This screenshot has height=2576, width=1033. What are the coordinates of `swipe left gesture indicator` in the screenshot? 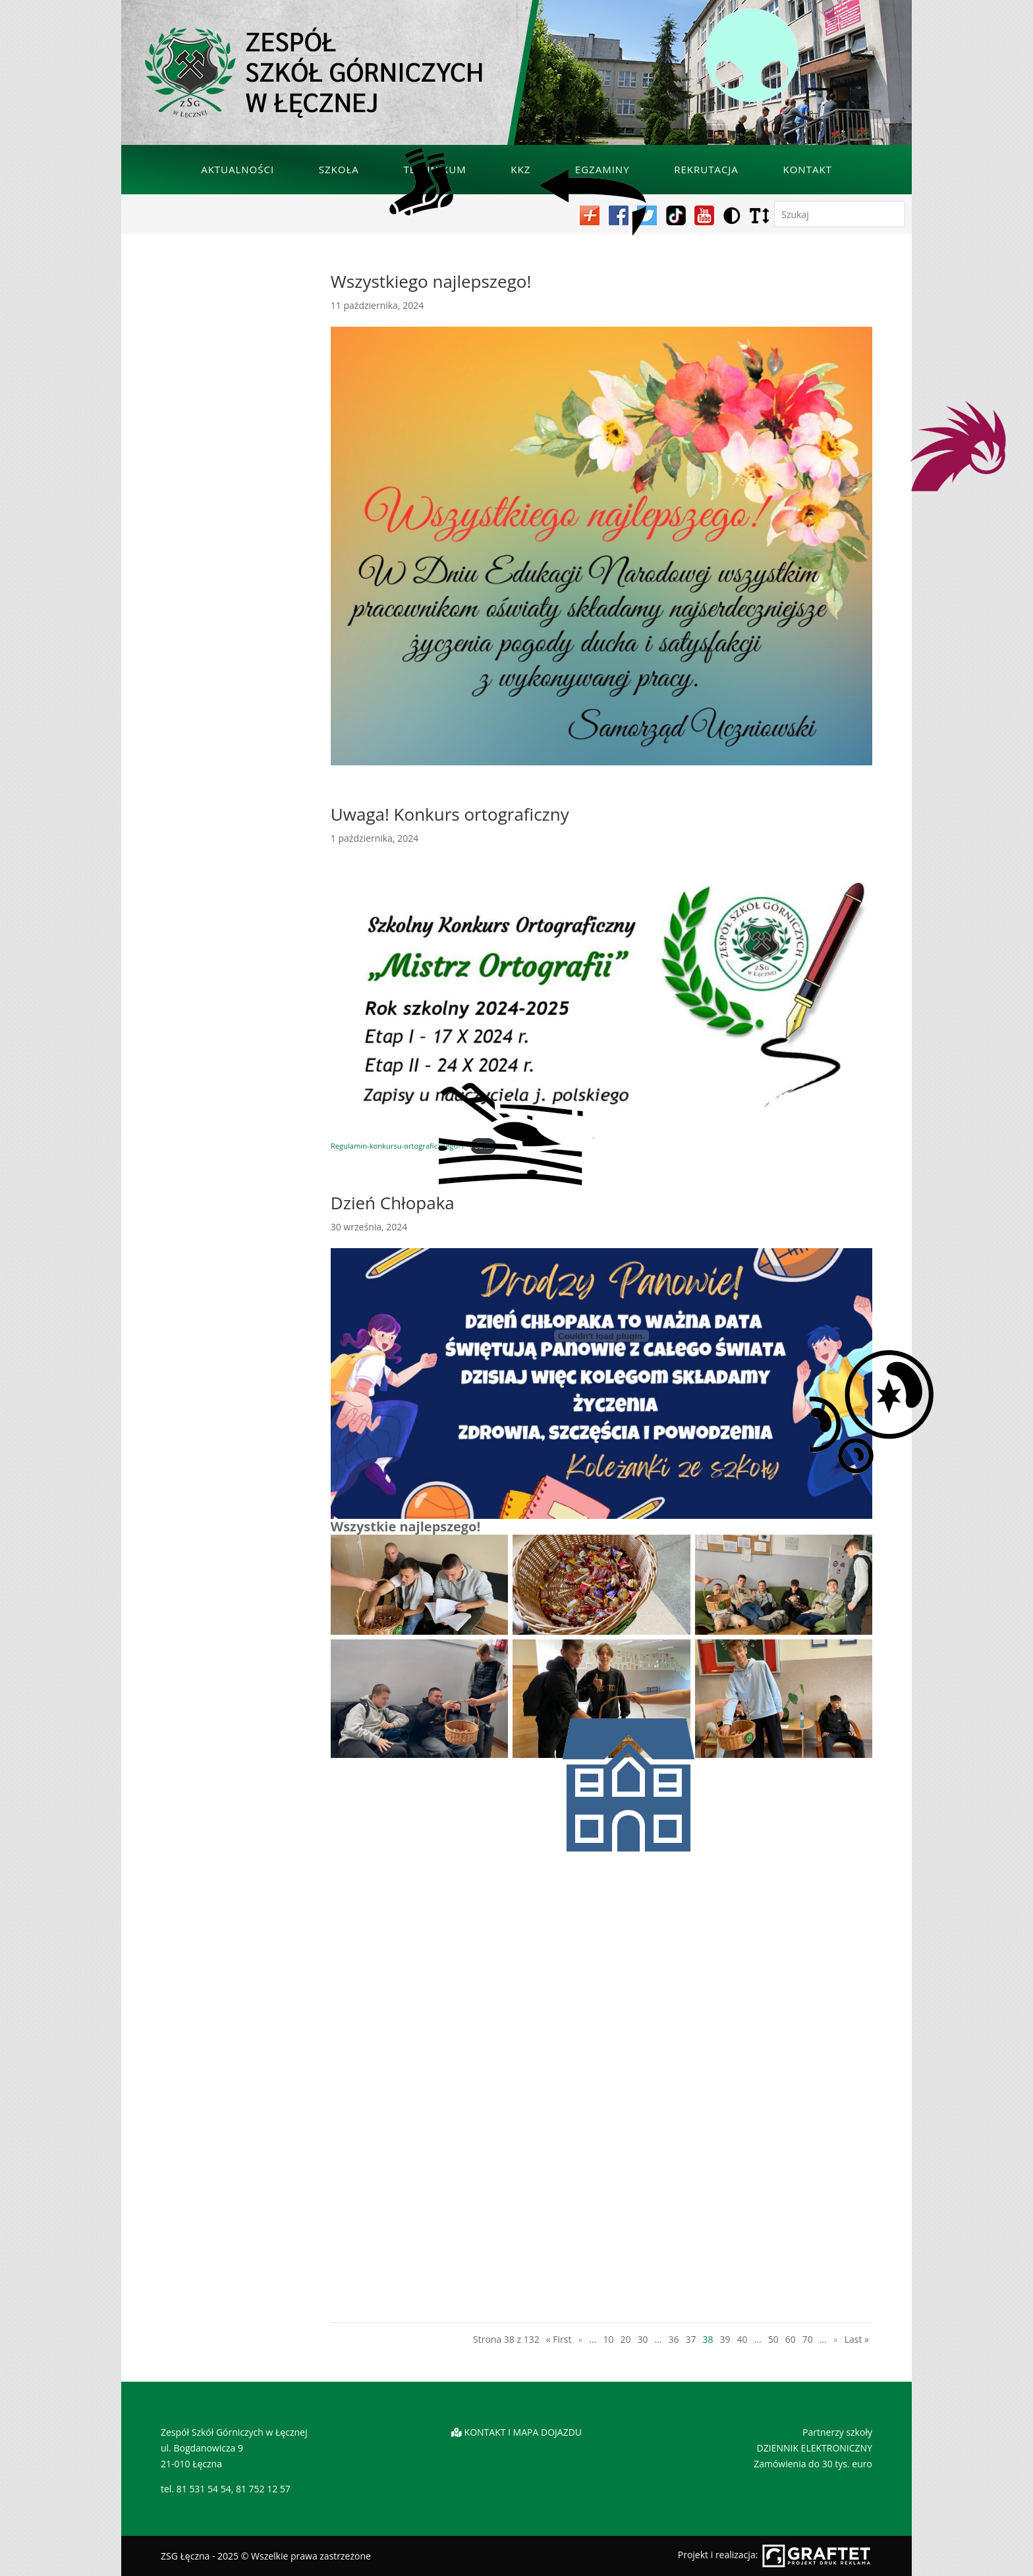 It's located at (590, 198).